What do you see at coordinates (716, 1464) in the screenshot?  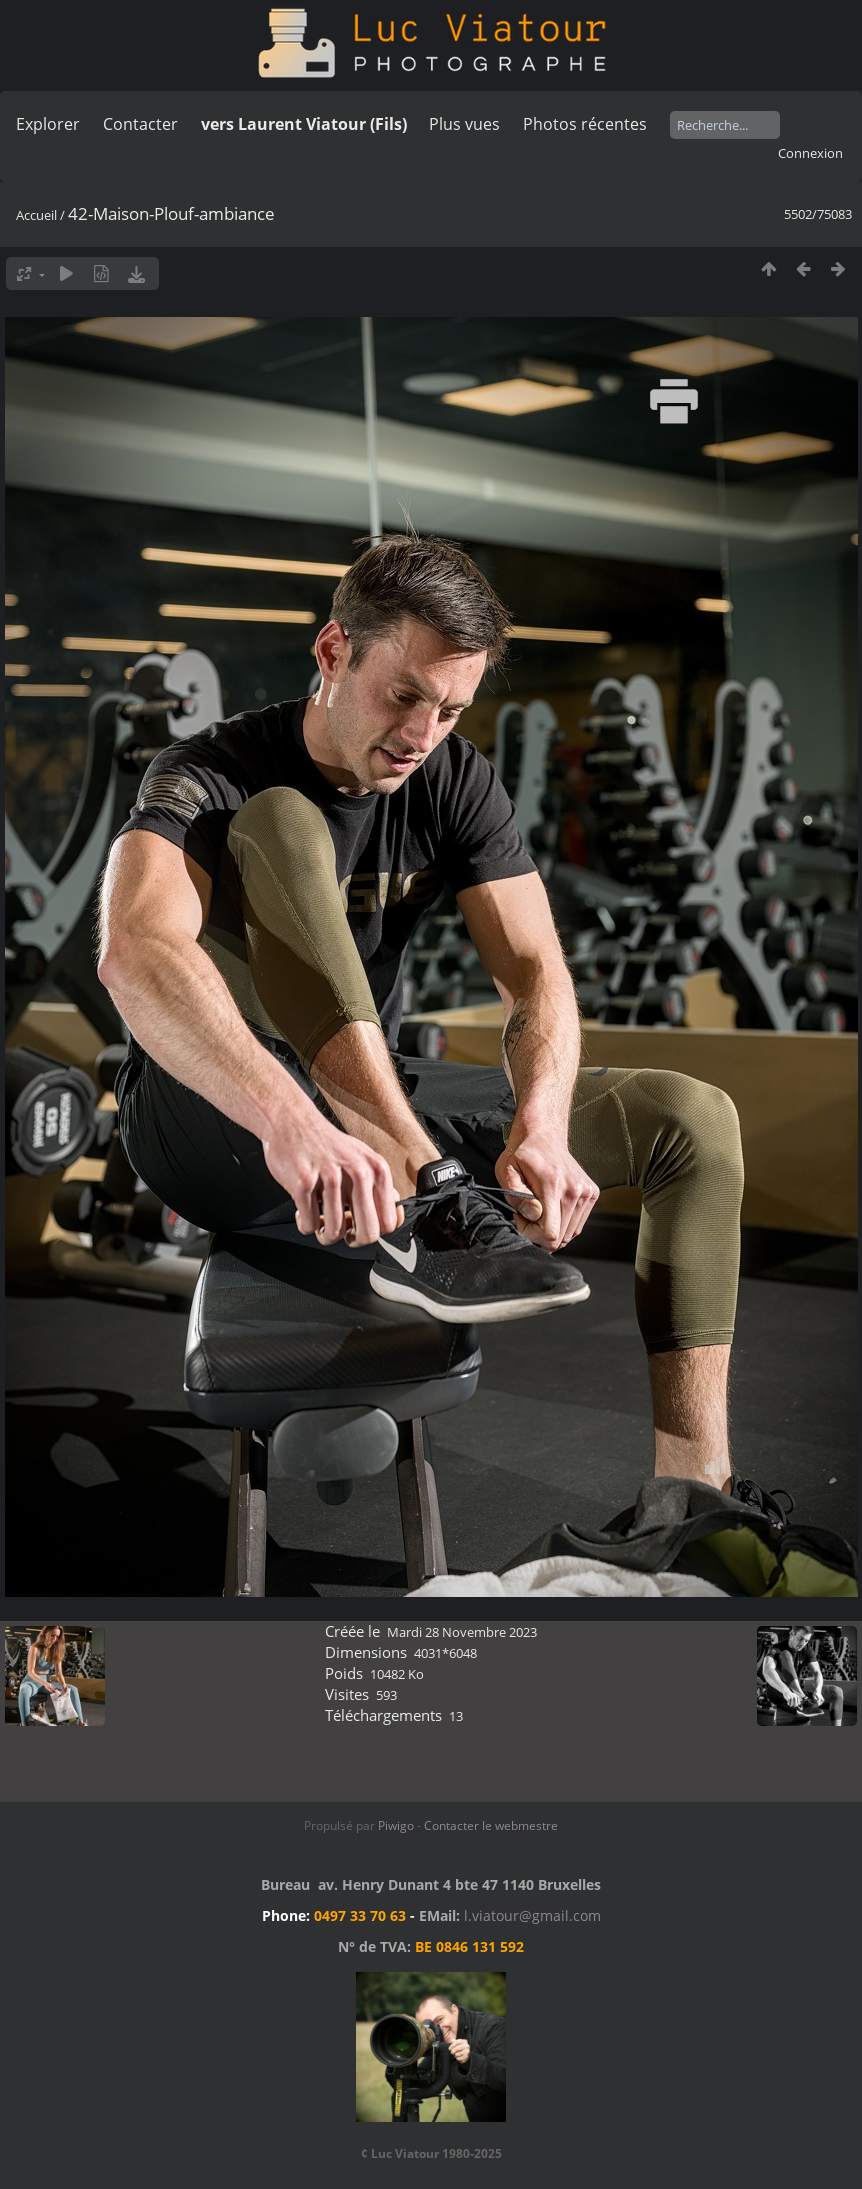 I see `indicates weak cellular signal strength` at bounding box center [716, 1464].